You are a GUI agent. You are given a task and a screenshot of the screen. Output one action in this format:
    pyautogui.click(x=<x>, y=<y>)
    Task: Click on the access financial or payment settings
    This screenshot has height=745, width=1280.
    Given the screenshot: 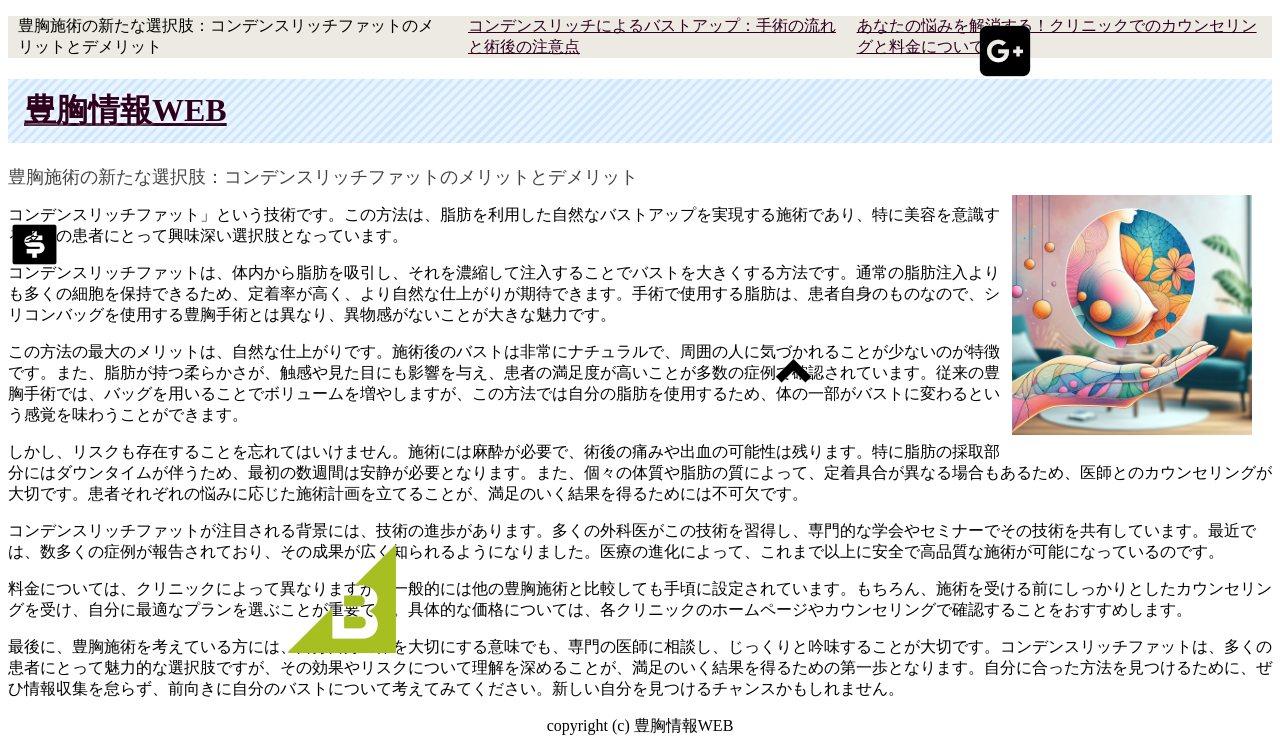 What is the action you would take?
    pyautogui.click(x=34, y=244)
    